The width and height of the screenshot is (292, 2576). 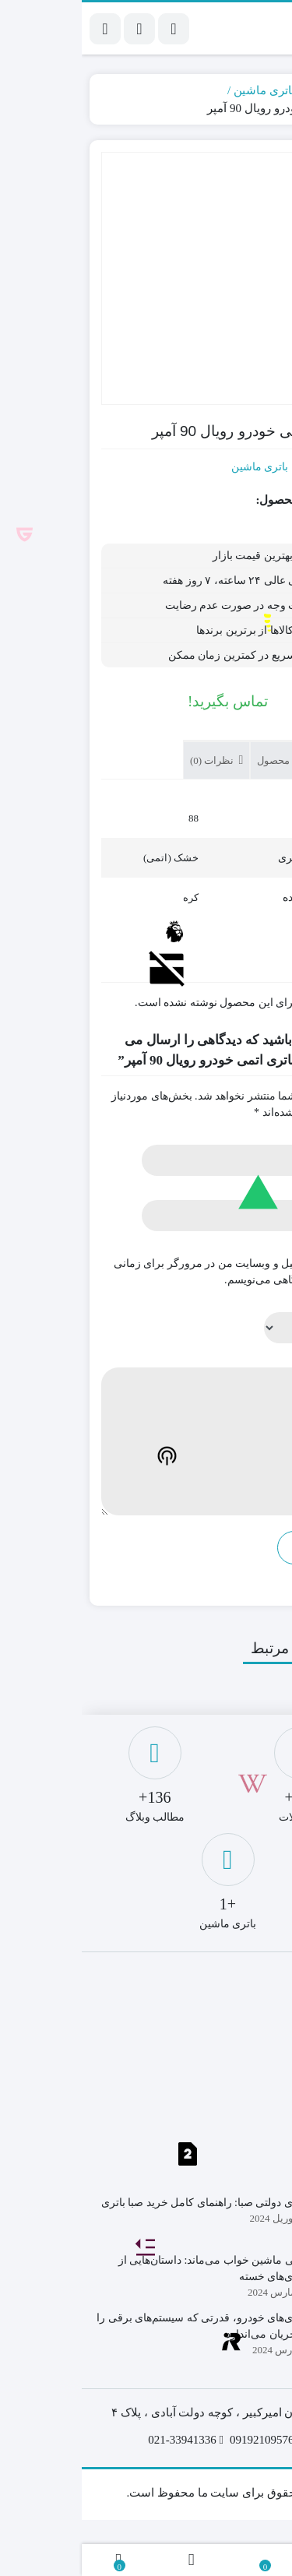 I want to click on open the iRobot app, so click(x=231, y=2342).